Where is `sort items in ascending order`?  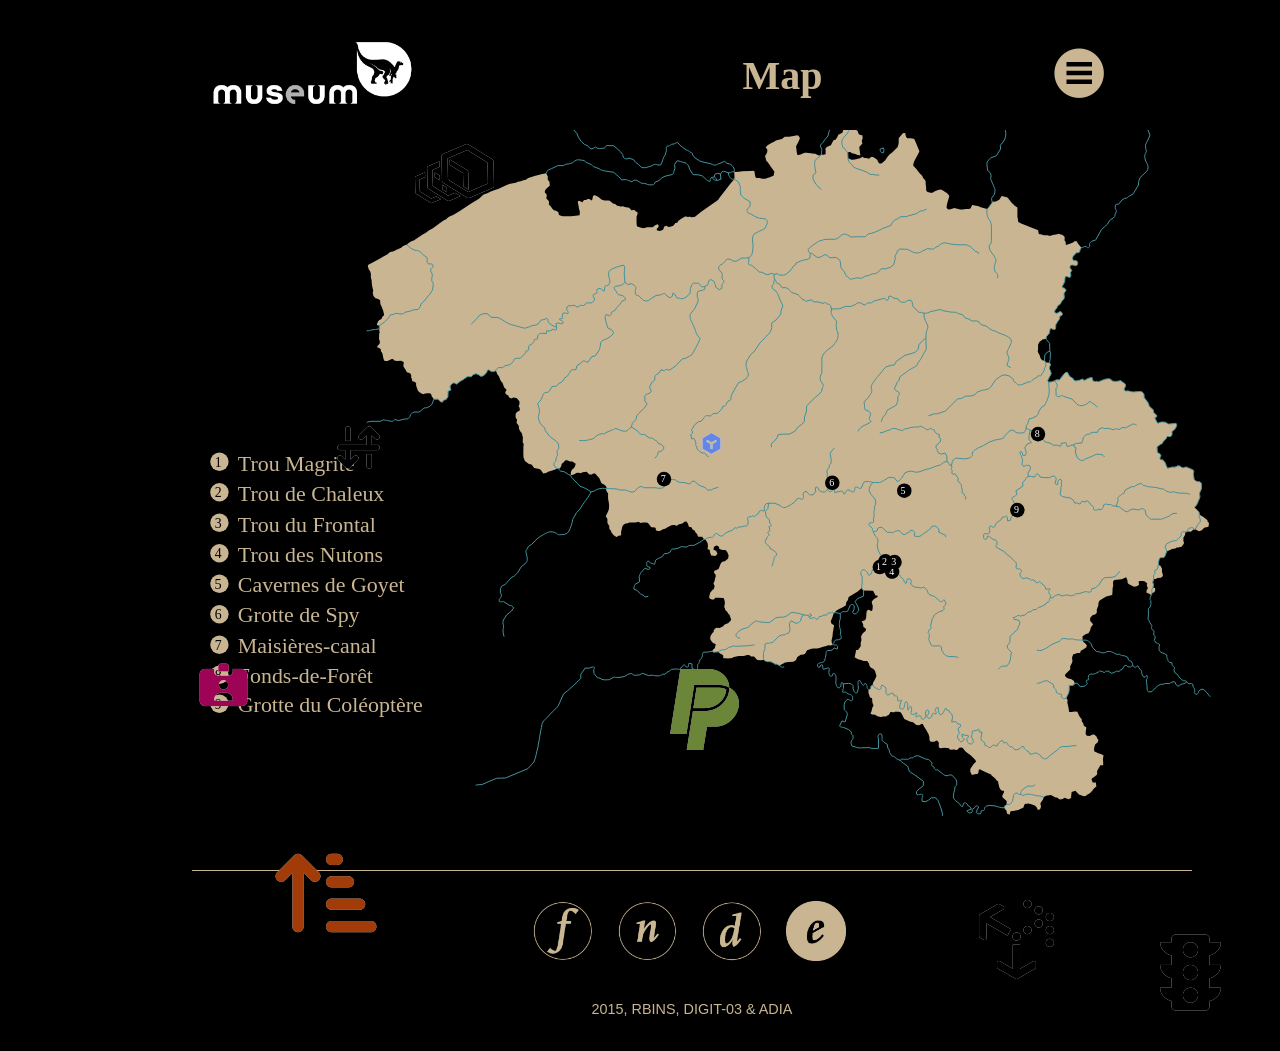 sort items in ascending order is located at coordinates (326, 893).